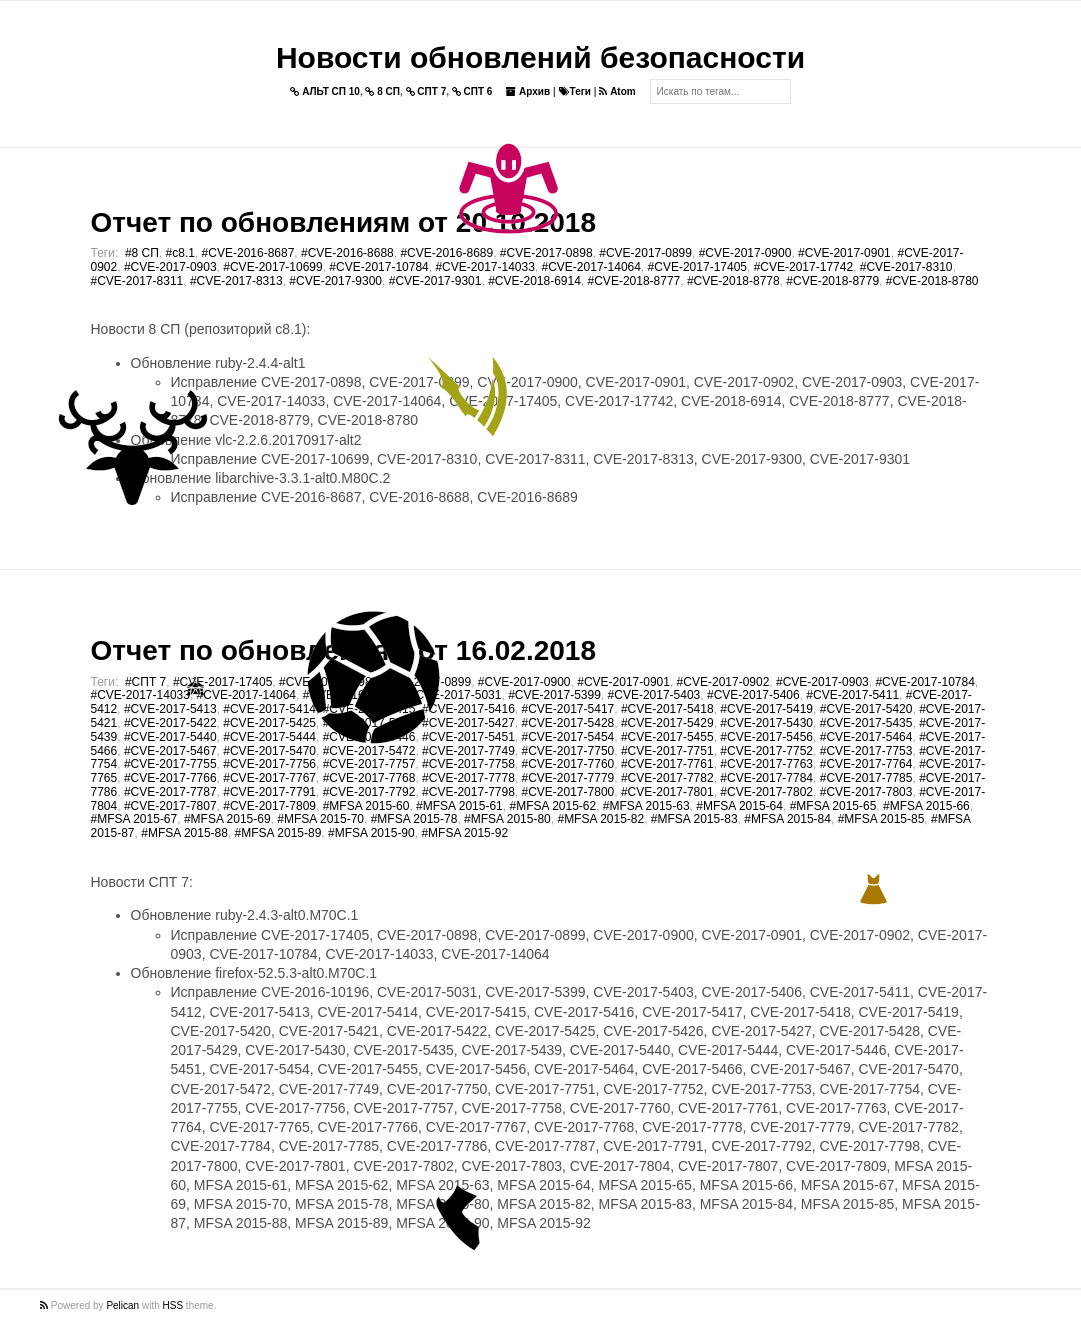 The height and width of the screenshot is (1321, 1081). Describe the element at coordinates (873, 888) in the screenshot. I see `browse dresses or women's clothing` at that location.